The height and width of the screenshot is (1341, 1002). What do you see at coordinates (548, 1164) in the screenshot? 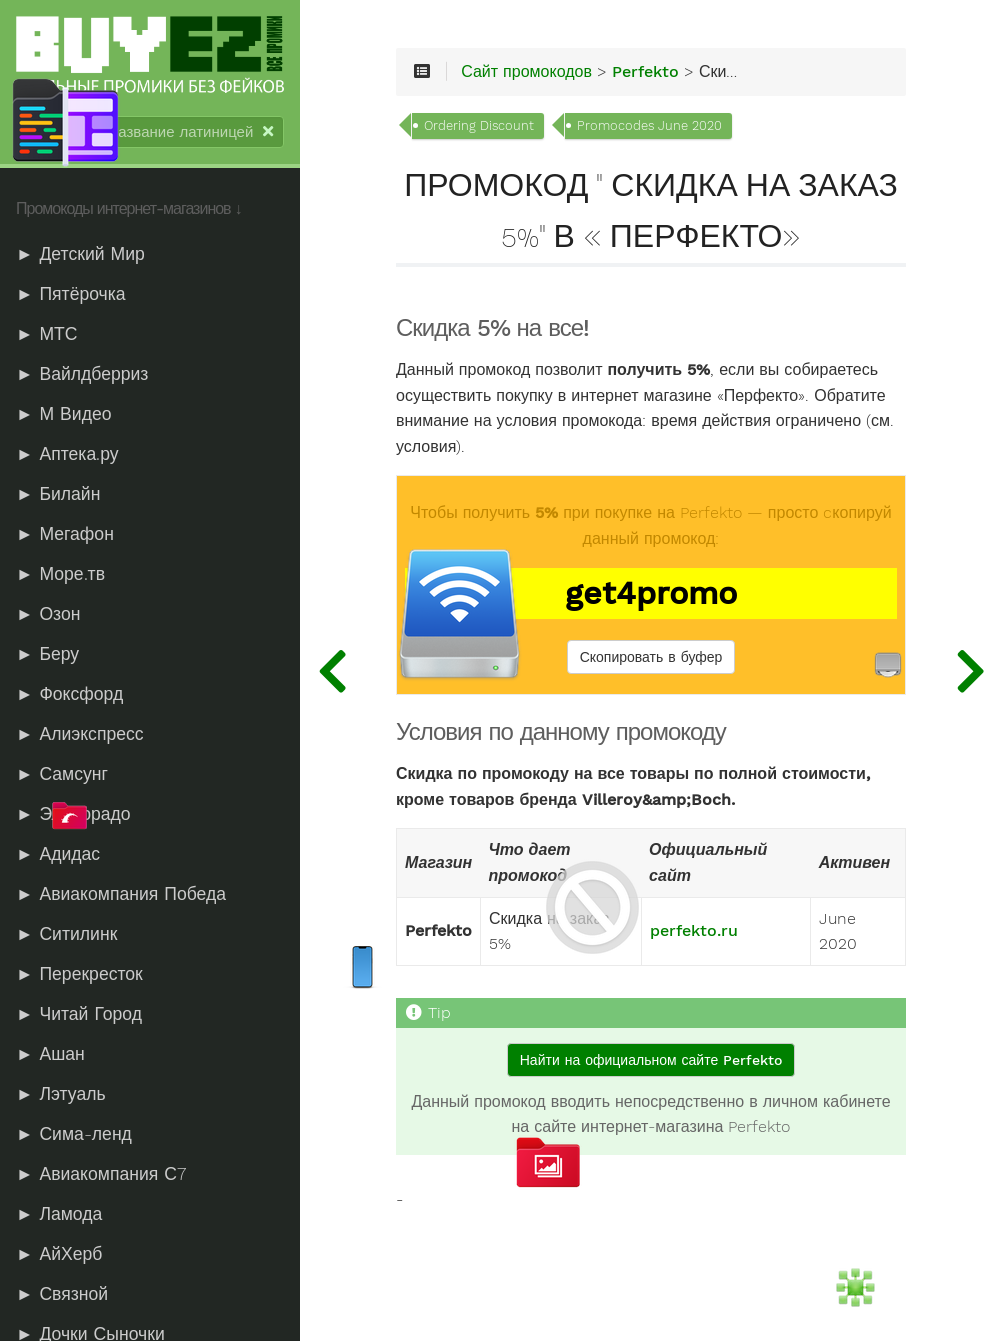
I see `open 4K Slideshow Maker project folder` at bounding box center [548, 1164].